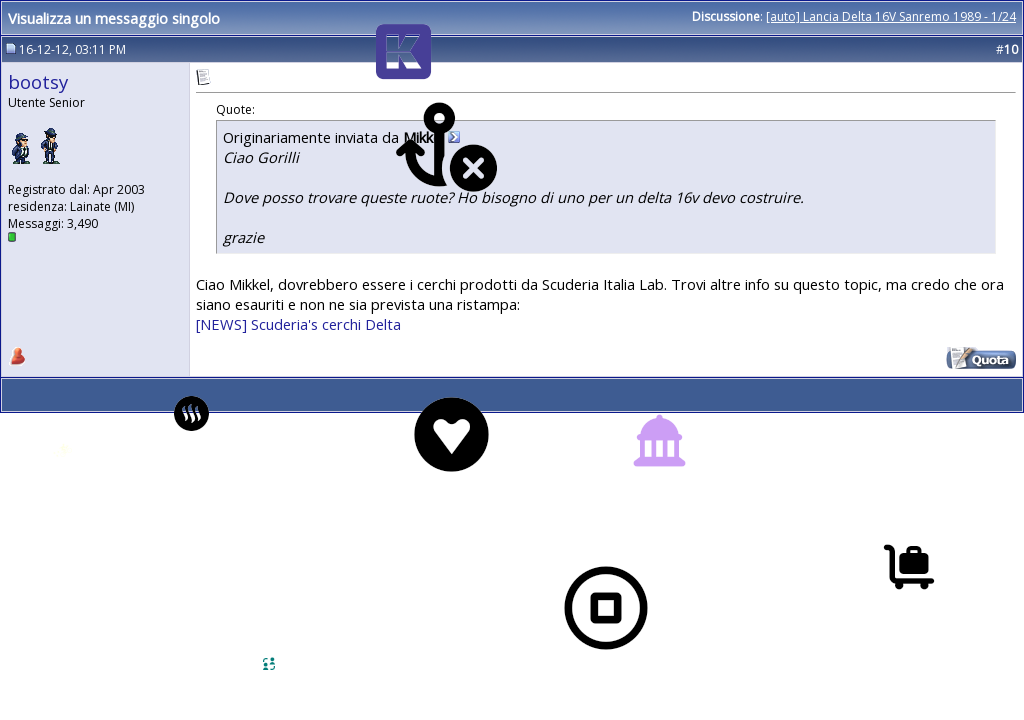  Describe the element at coordinates (659, 440) in the screenshot. I see `view government or civic services` at that location.